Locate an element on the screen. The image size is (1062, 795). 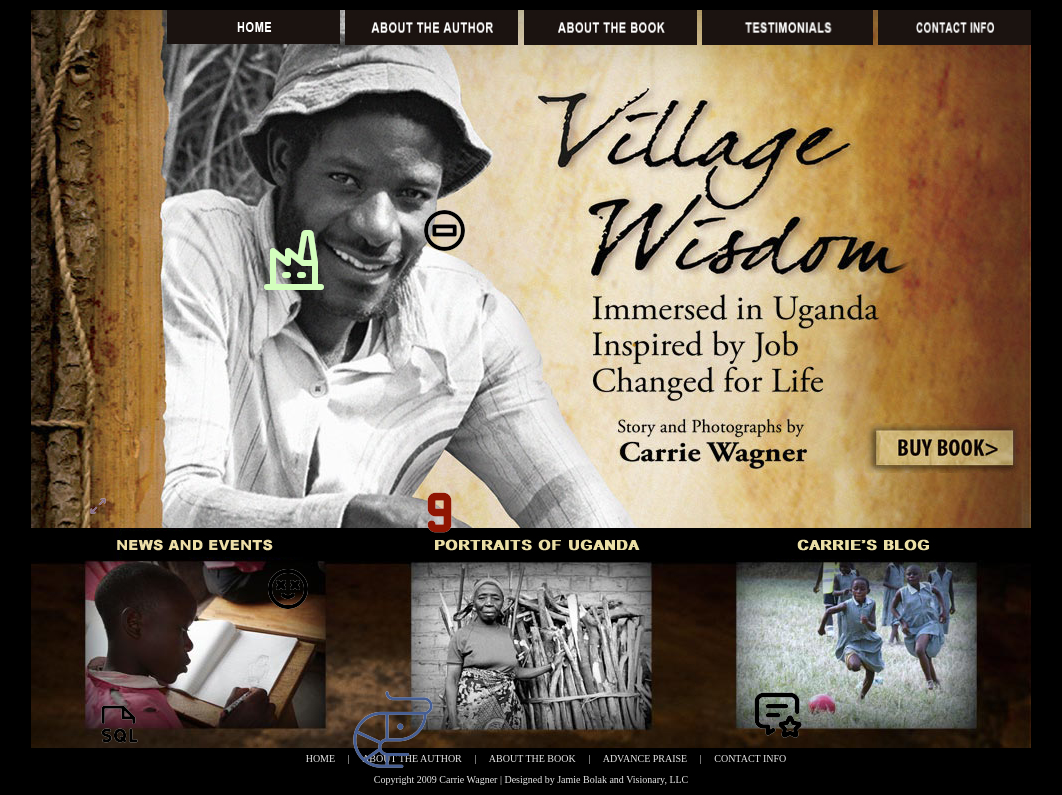
select shrimp or seafood dietary preference is located at coordinates (393, 731).